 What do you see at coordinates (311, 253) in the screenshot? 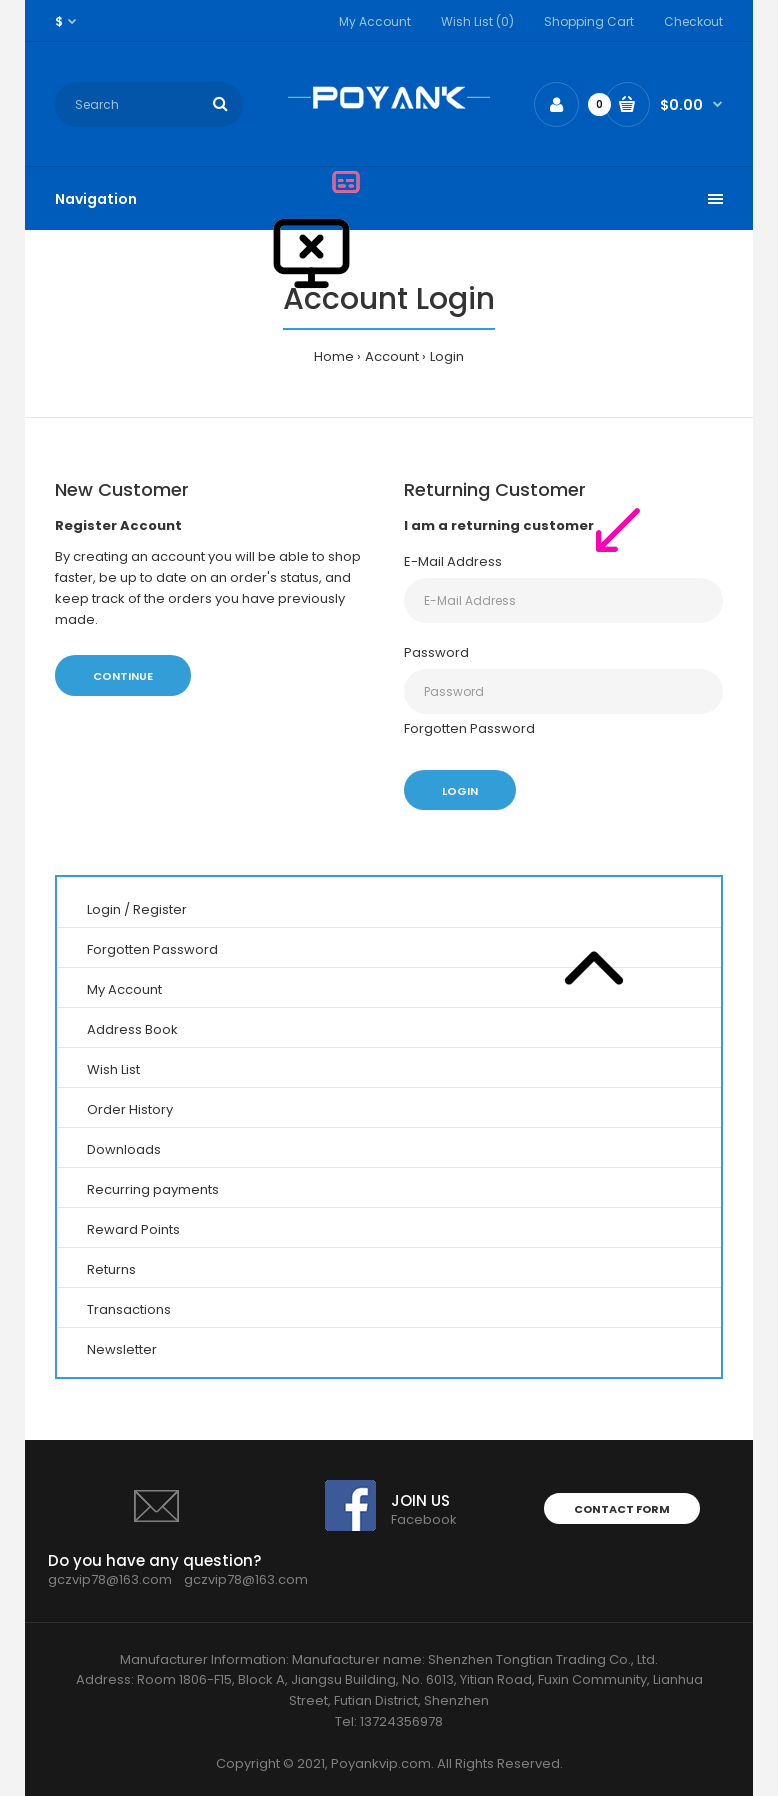
I see `disconnect or disable display` at bounding box center [311, 253].